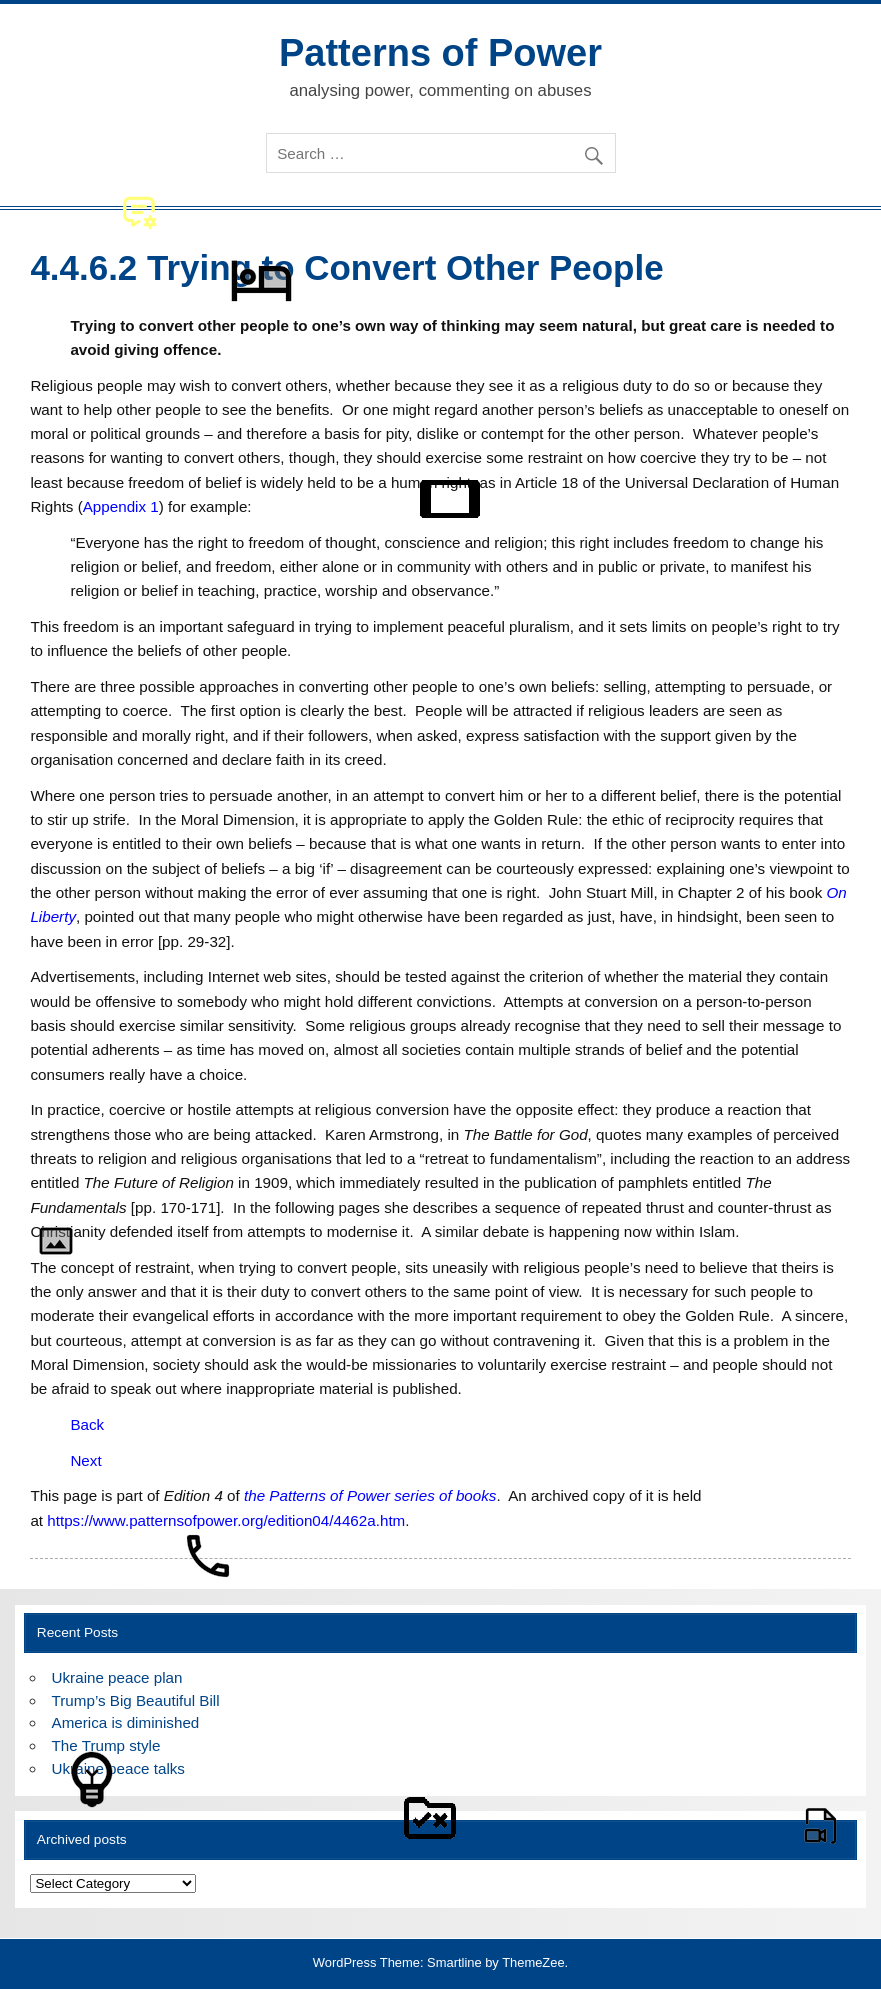 The height and width of the screenshot is (1989, 881). What do you see at coordinates (261, 279) in the screenshot?
I see `find nearby hotels or accommodations` at bounding box center [261, 279].